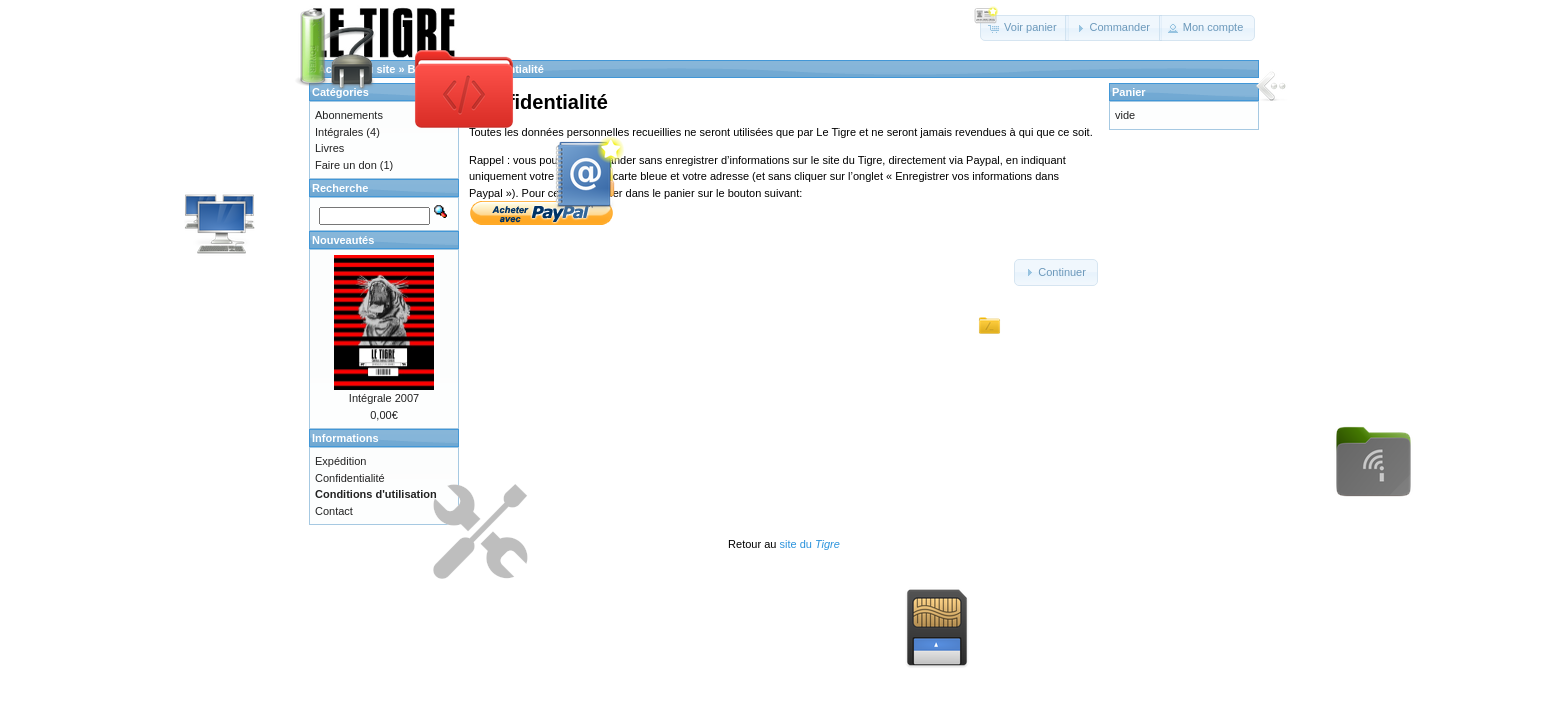 The width and height of the screenshot is (1568, 720). Describe the element at coordinates (985, 14) in the screenshot. I see `add a new contact` at that location.